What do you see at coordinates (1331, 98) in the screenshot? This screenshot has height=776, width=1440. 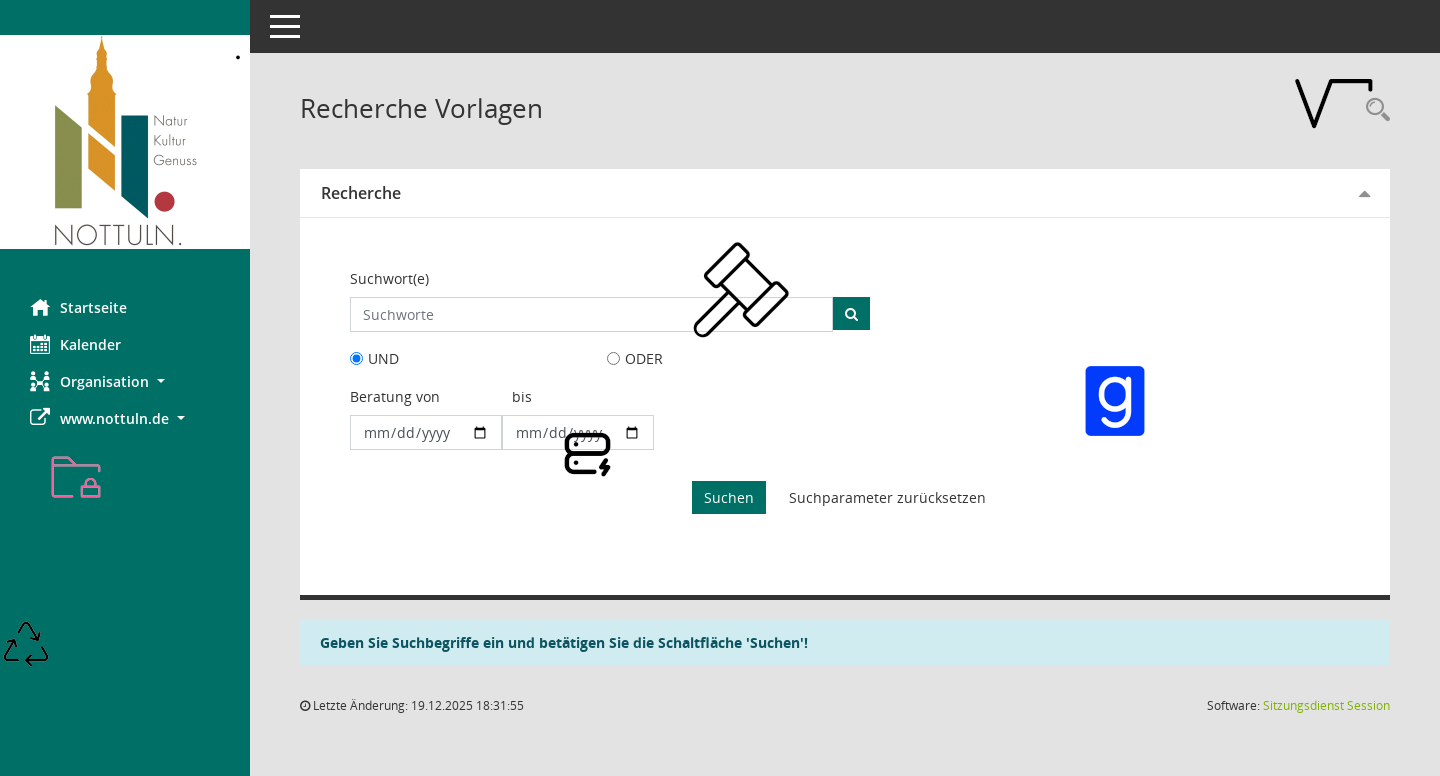 I see `calculate square root` at bounding box center [1331, 98].